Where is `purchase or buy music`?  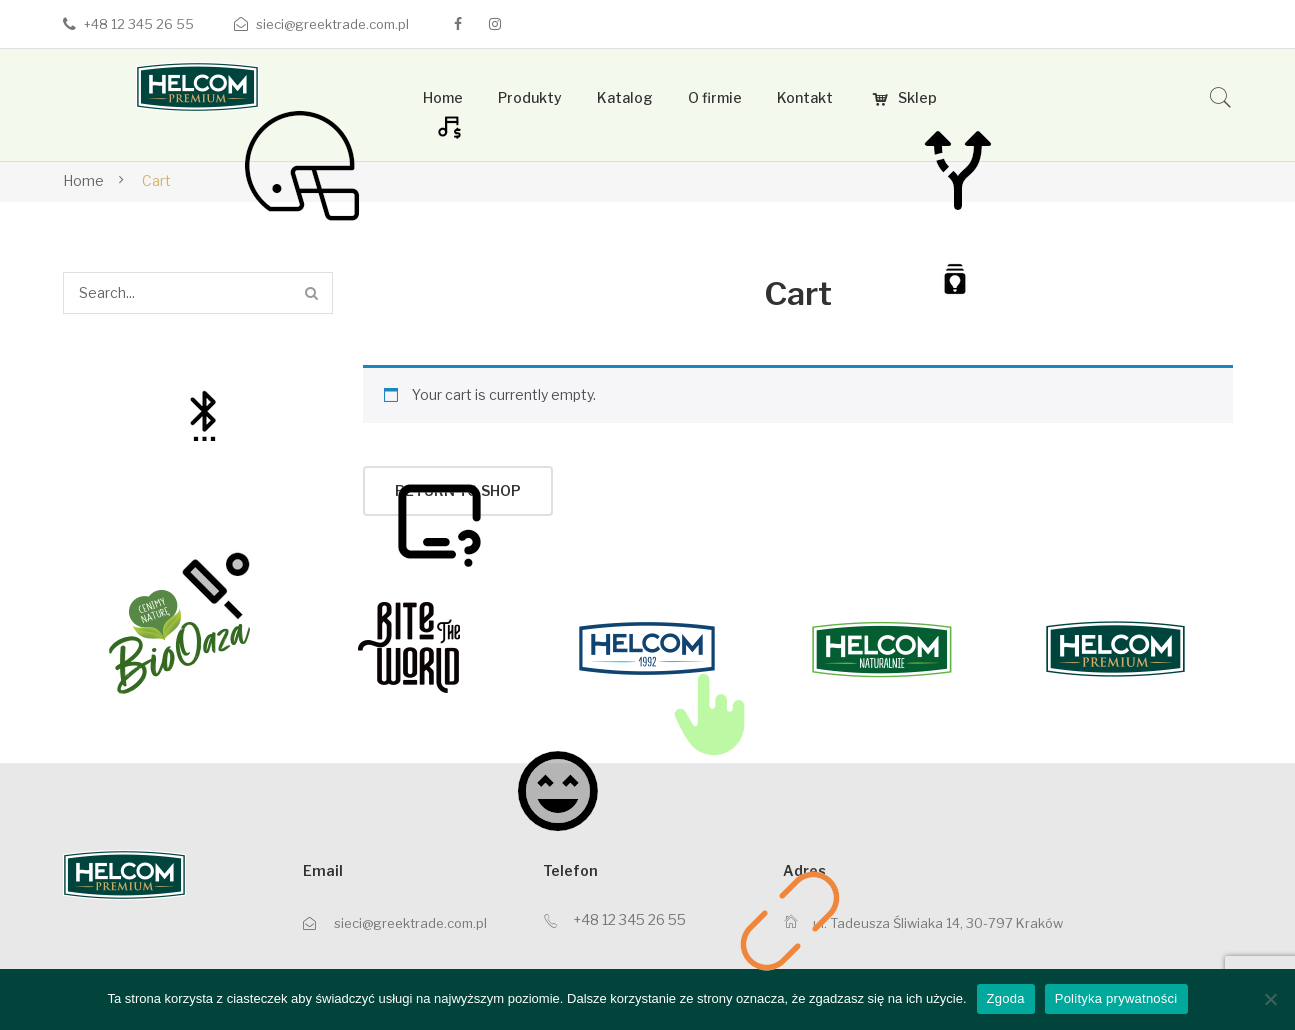 purchase or buy music is located at coordinates (449, 126).